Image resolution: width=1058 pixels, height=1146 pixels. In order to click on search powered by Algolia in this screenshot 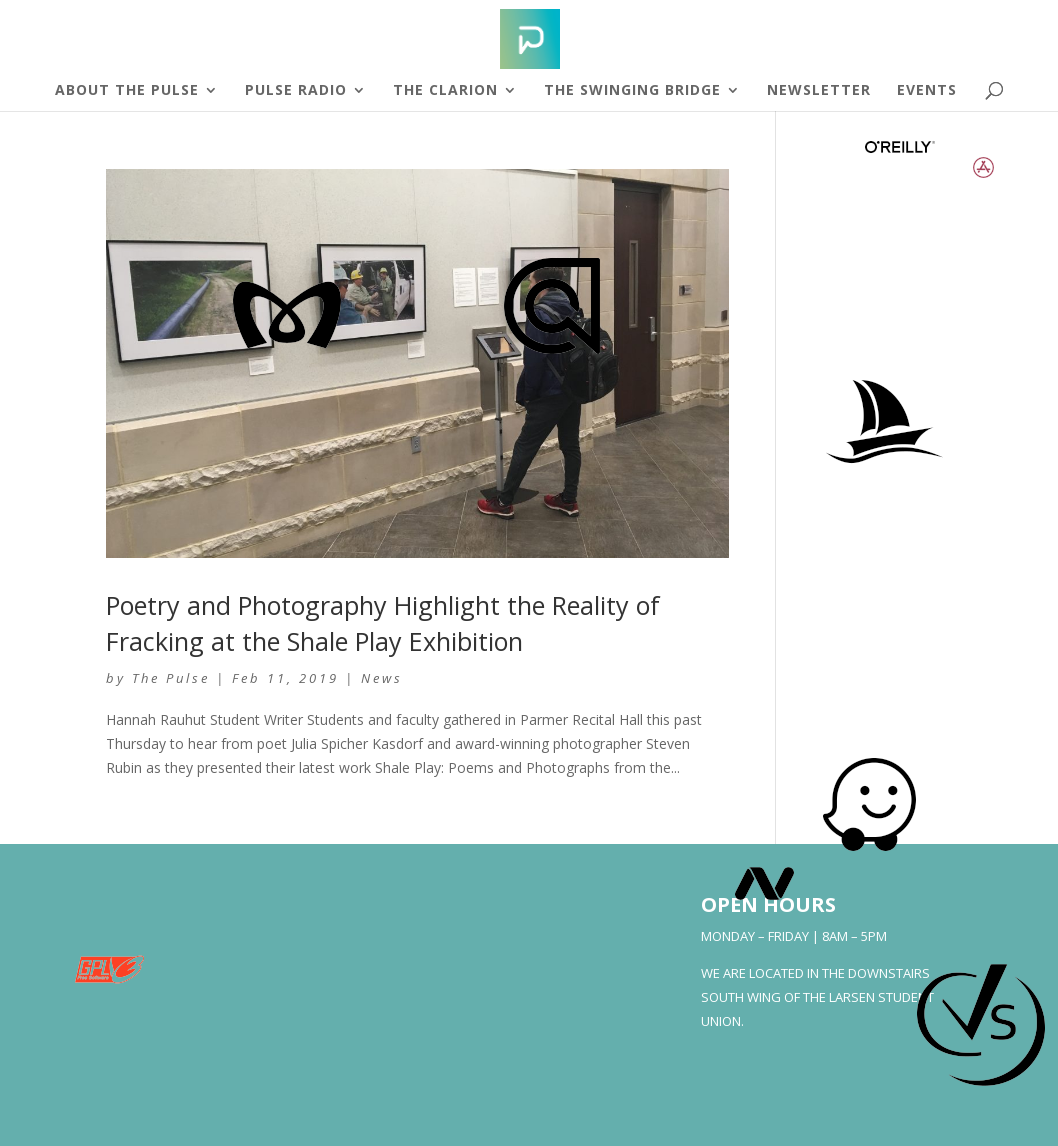, I will do `click(552, 306)`.